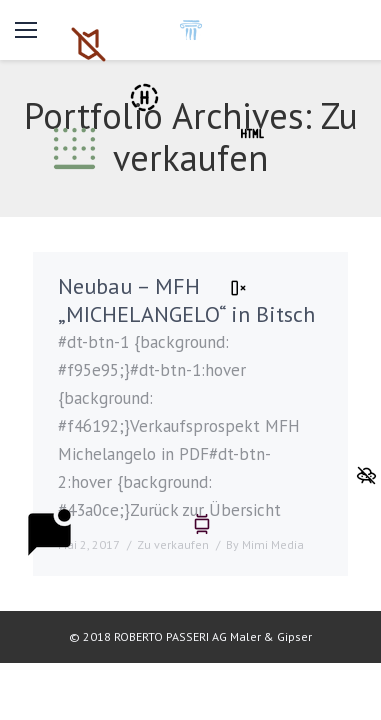 The image size is (381, 720). What do you see at coordinates (252, 133) in the screenshot?
I see `indicates HTML file type or format` at bounding box center [252, 133].